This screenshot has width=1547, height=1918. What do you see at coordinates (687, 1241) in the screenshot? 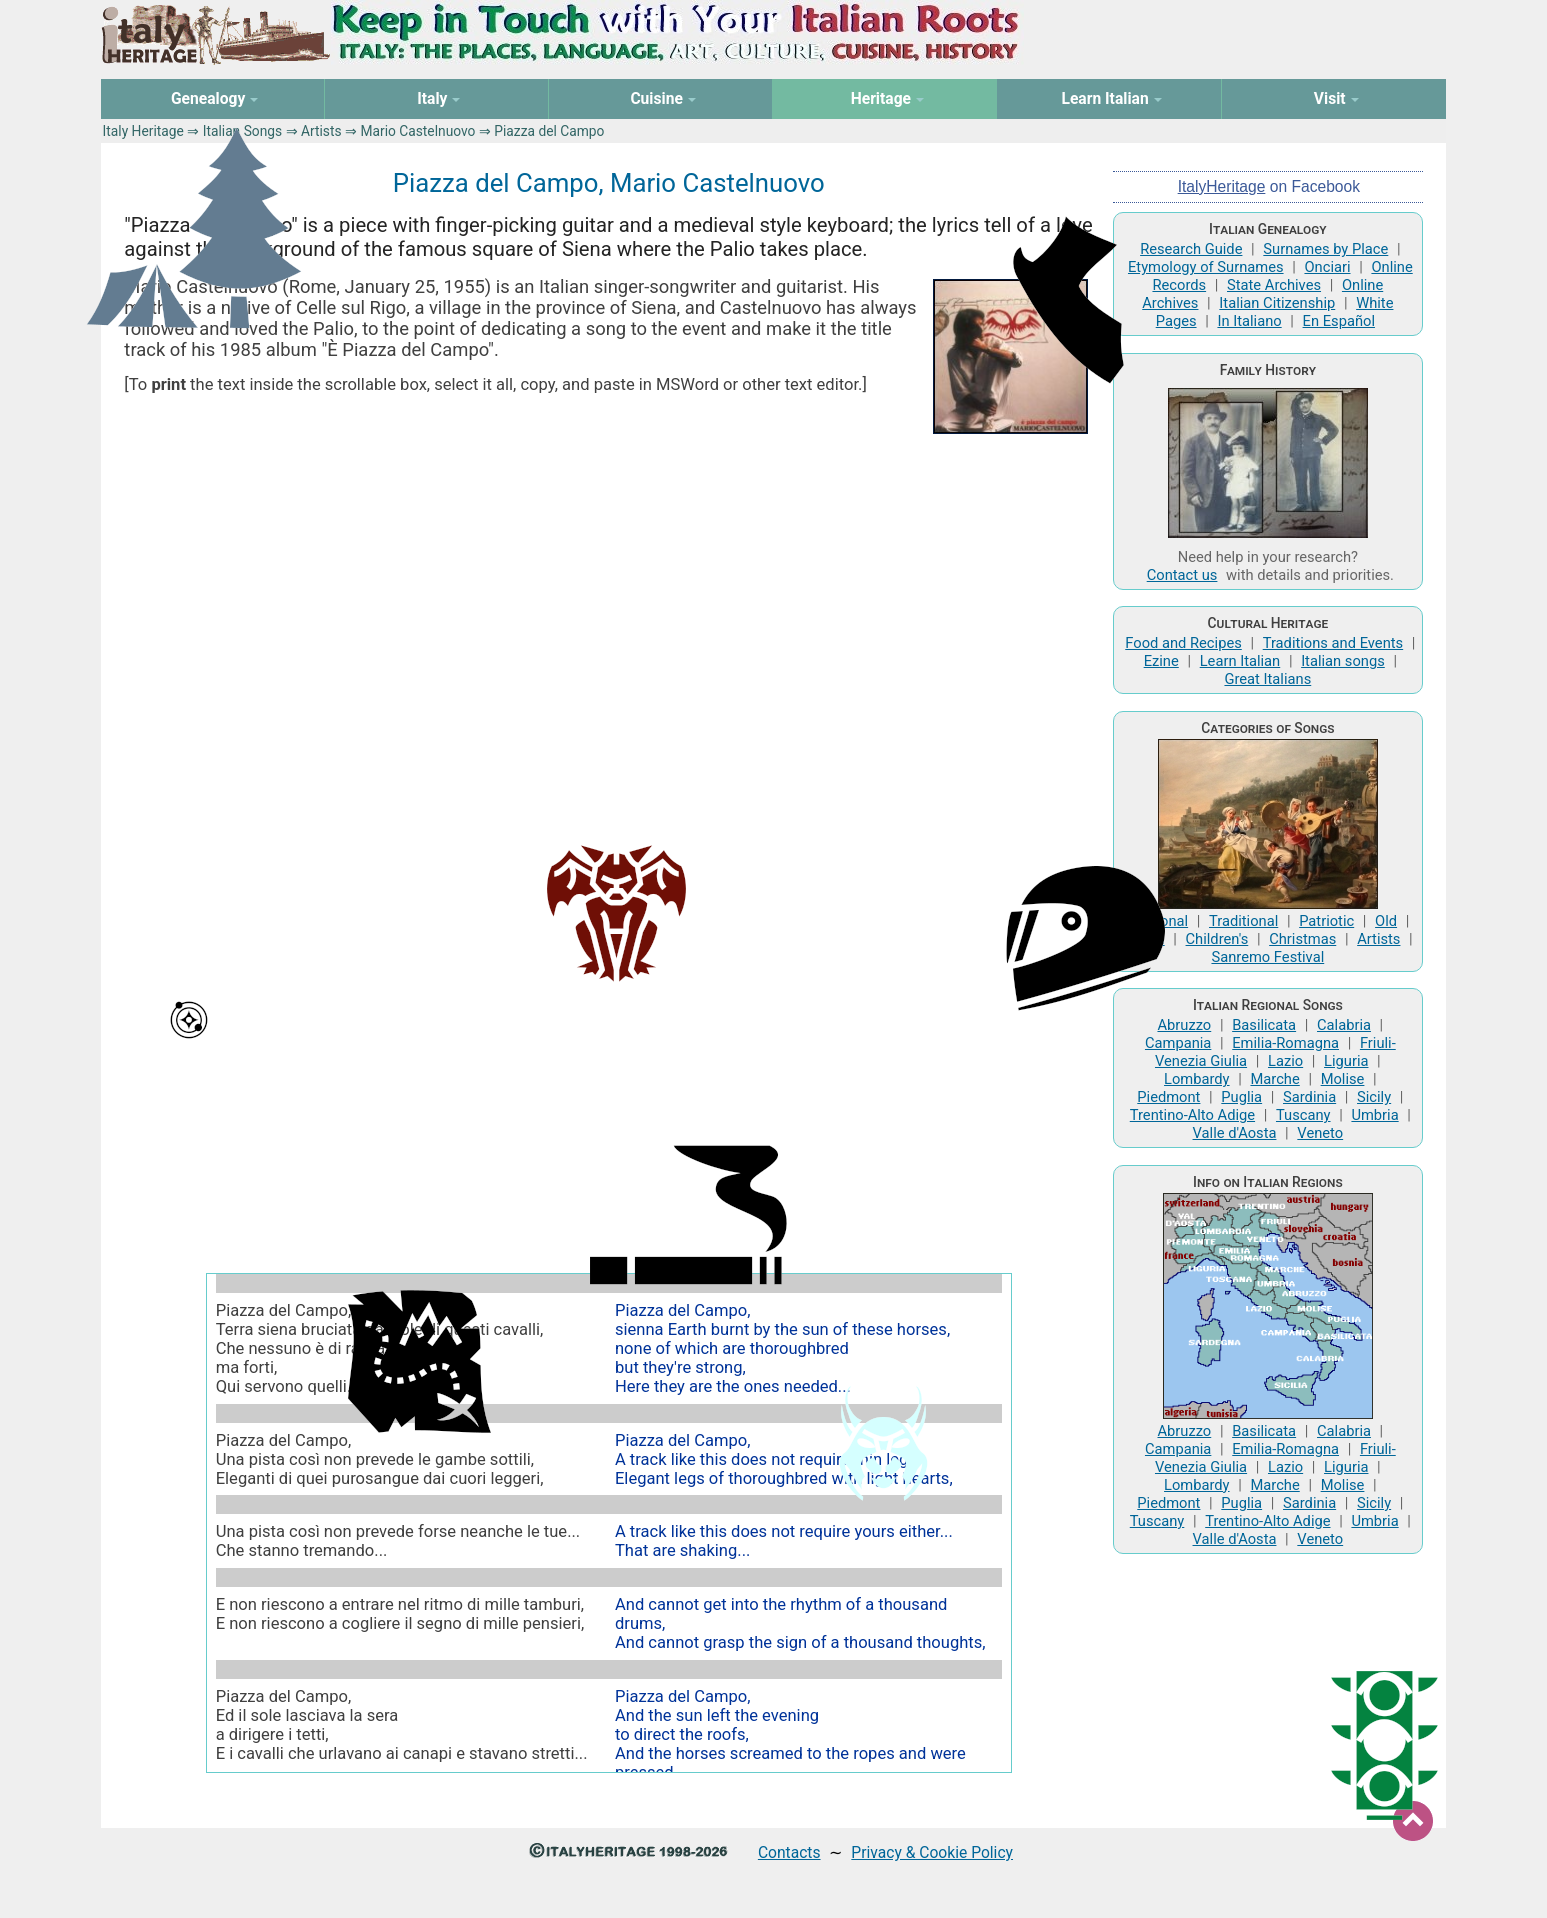
I see `indicates a designated smoking area` at bounding box center [687, 1241].